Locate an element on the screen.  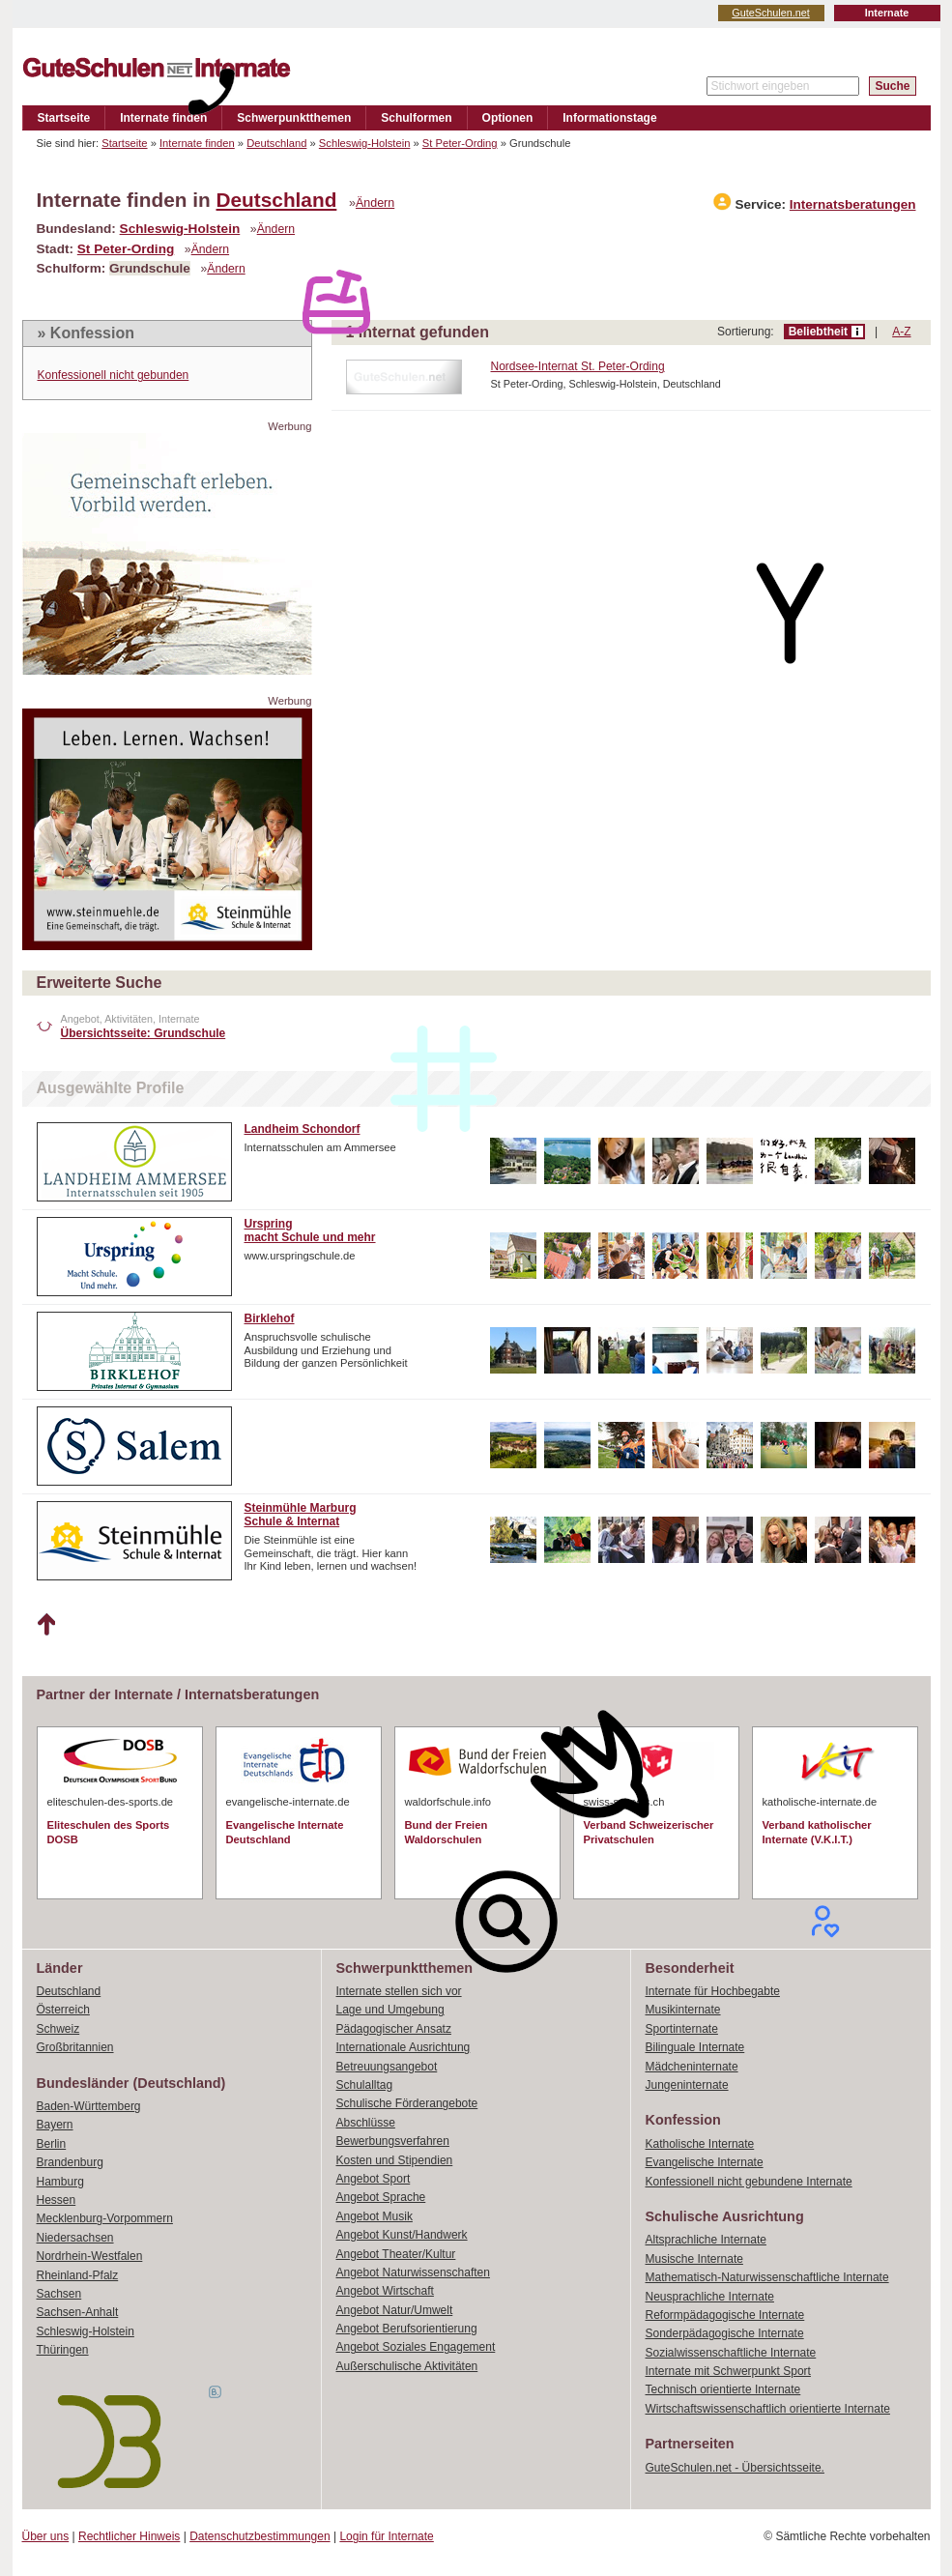
access sandbox or testing environment is located at coordinates (336, 304).